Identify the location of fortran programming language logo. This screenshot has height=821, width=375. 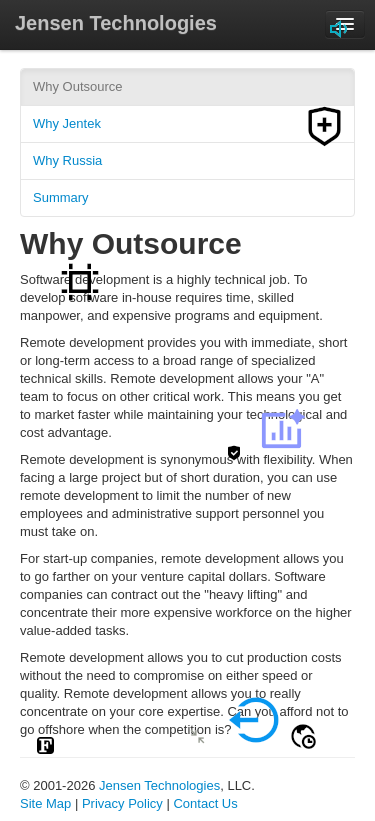
(45, 745).